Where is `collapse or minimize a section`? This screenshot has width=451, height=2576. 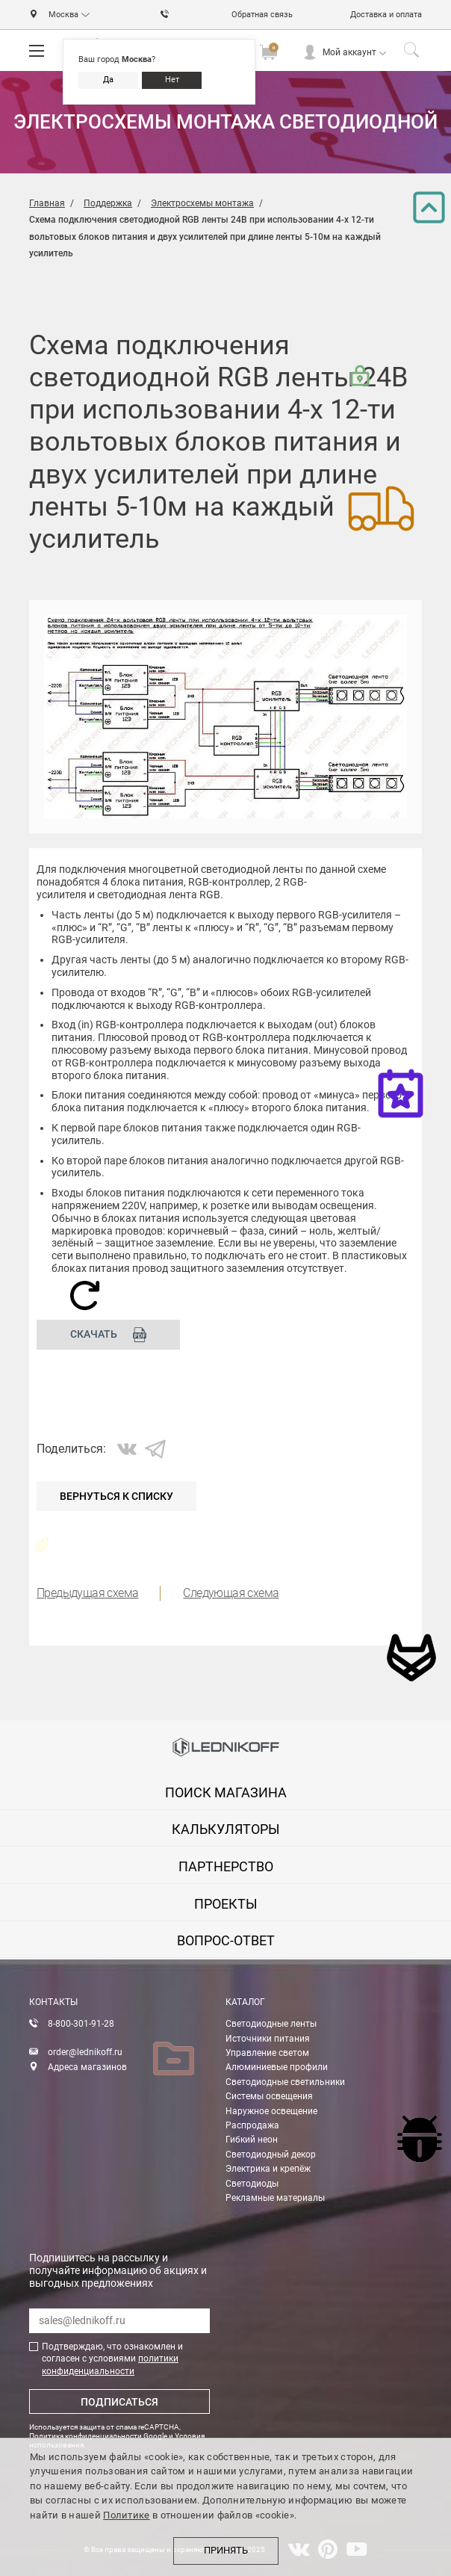 collapse or minimize a section is located at coordinates (429, 207).